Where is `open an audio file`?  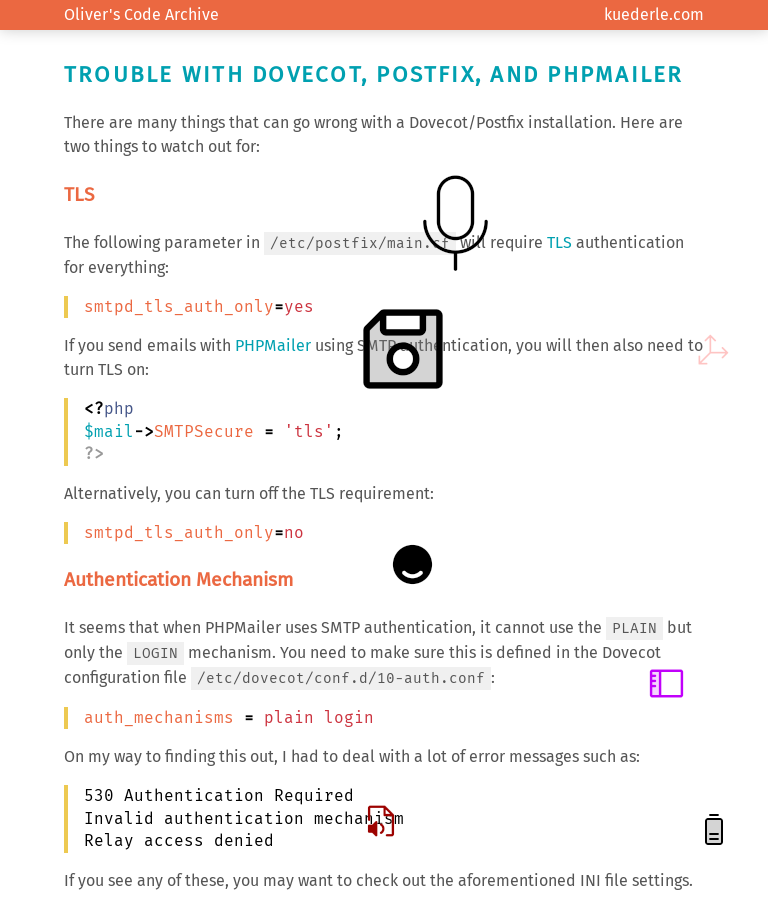 open an audio file is located at coordinates (381, 821).